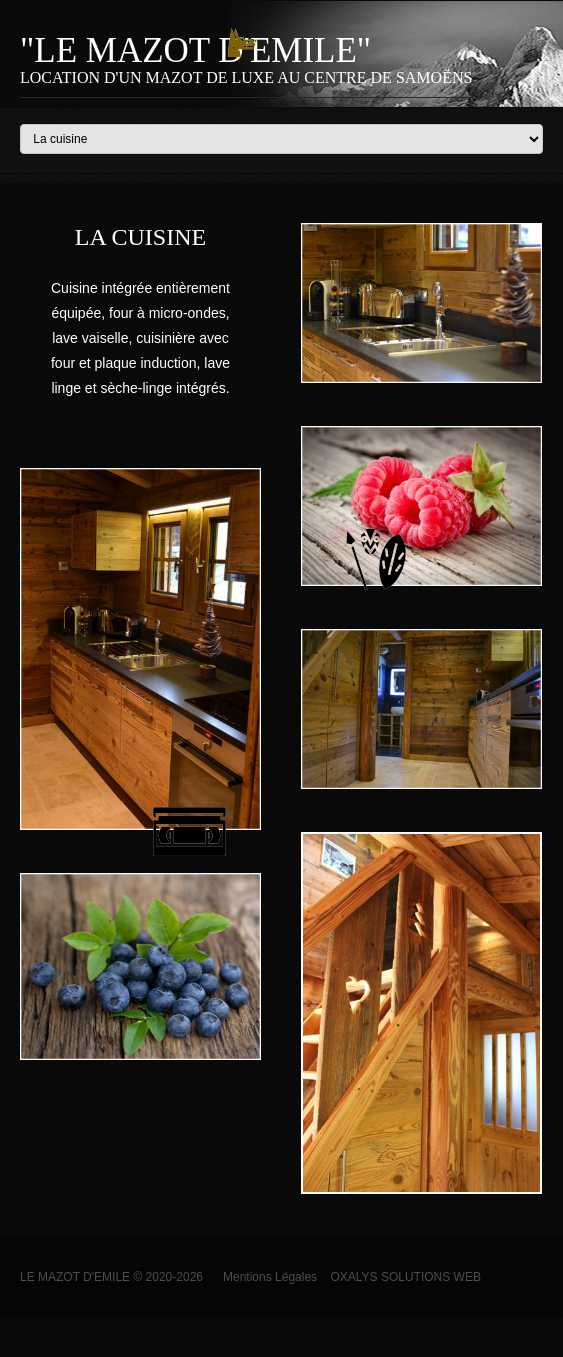 This screenshot has height=1357, width=563. Describe the element at coordinates (189, 833) in the screenshot. I see `access retro or archived video content` at that location.